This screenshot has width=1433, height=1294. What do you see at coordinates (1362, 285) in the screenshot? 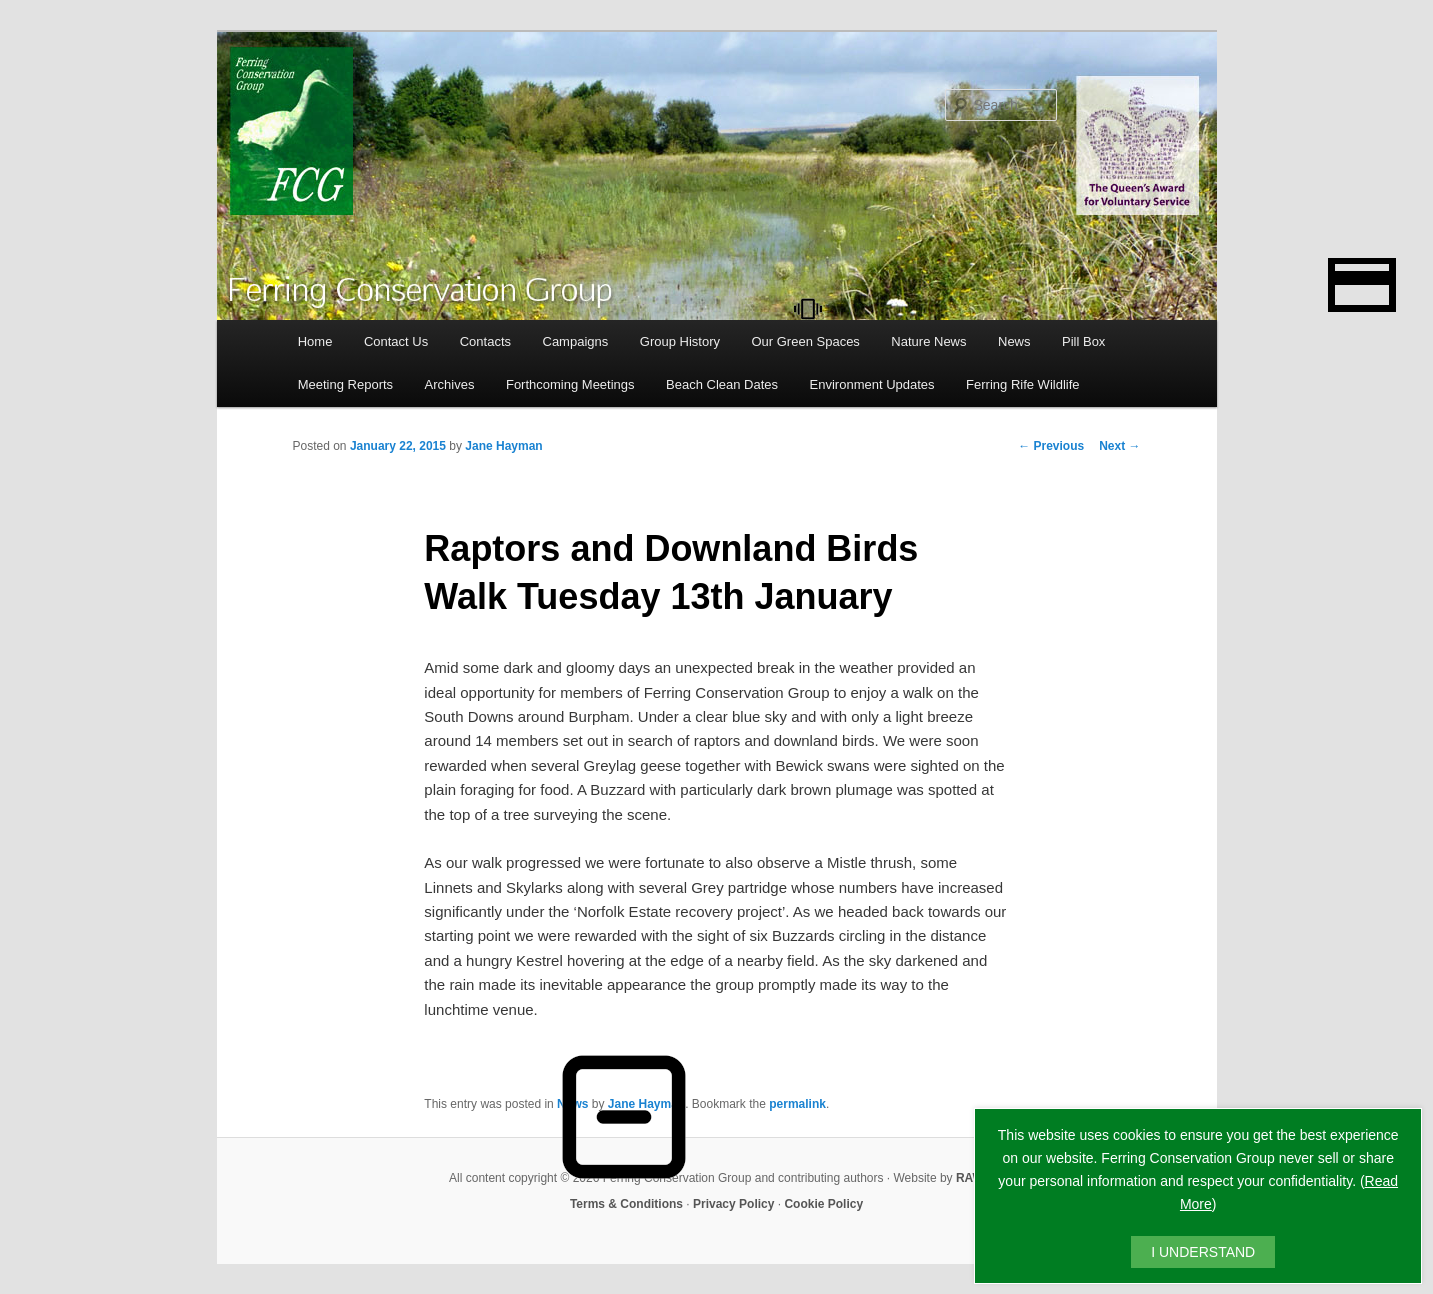
I see `access payment methods` at bounding box center [1362, 285].